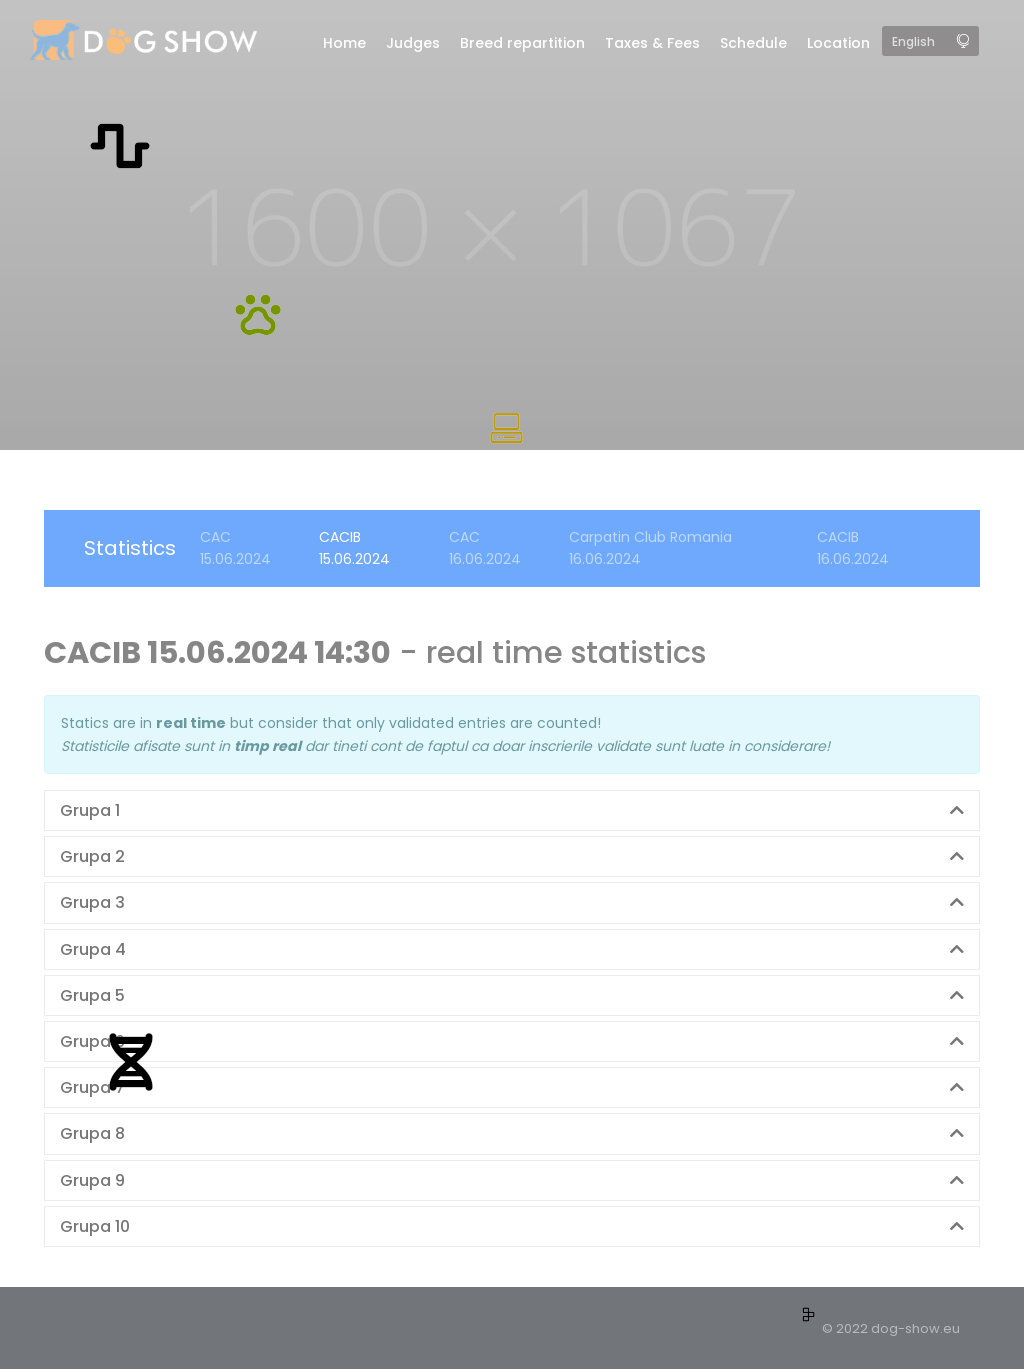 This screenshot has height=1369, width=1024. I want to click on access genetics or DNA-related features, so click(131, 1062).